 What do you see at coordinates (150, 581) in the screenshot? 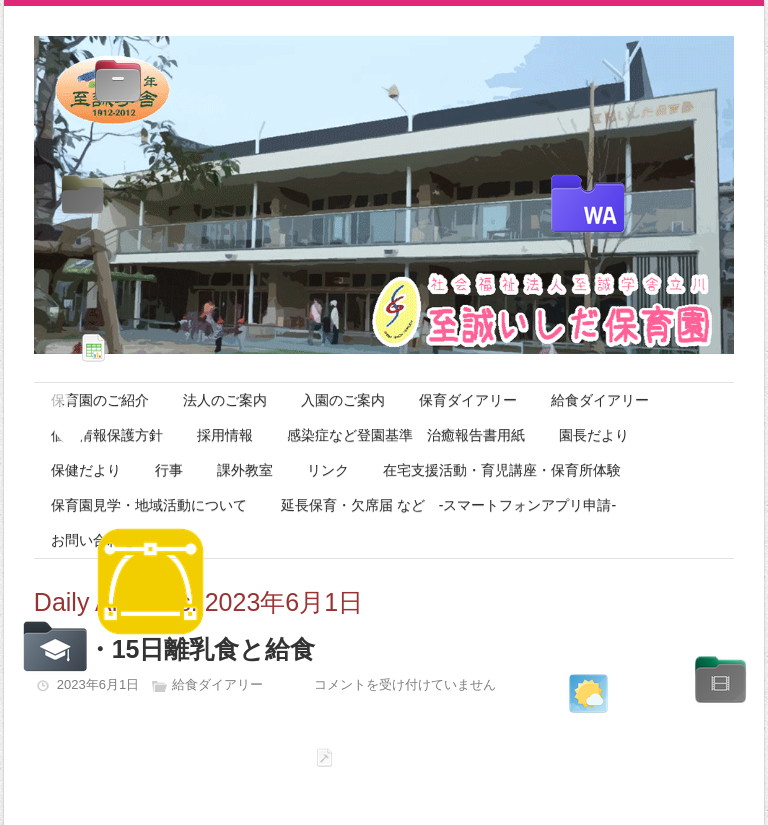
I see `access shape style library in iMovie` at bounding box center [150, 581].